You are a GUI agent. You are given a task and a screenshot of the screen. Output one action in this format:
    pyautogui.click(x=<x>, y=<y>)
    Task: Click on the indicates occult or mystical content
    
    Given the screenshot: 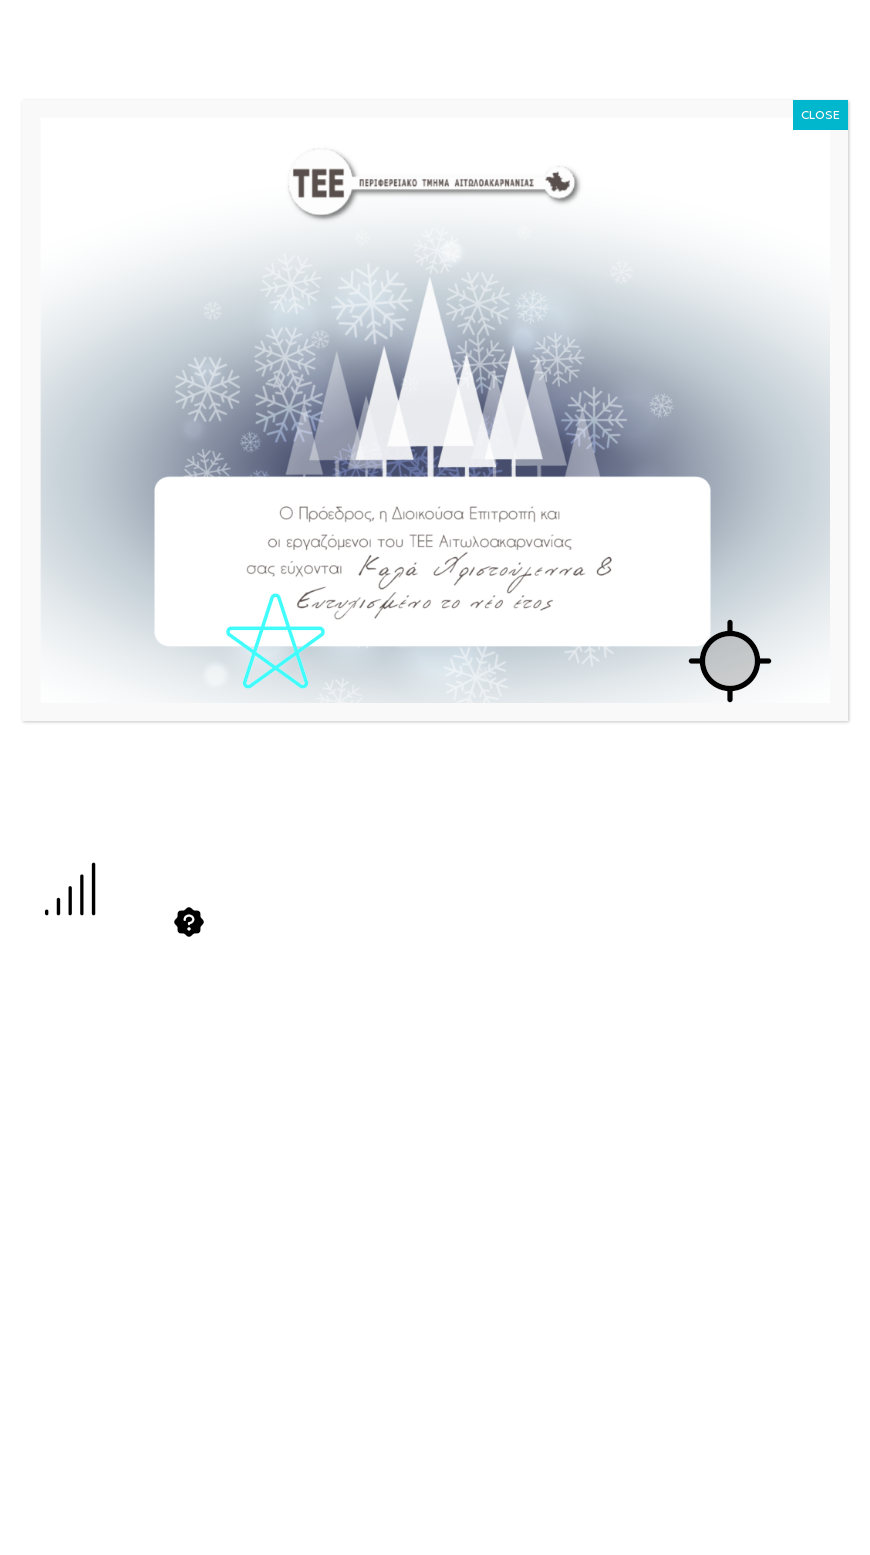 What is the action you would take?
    pyautogui.click(x=275, y=646)
    